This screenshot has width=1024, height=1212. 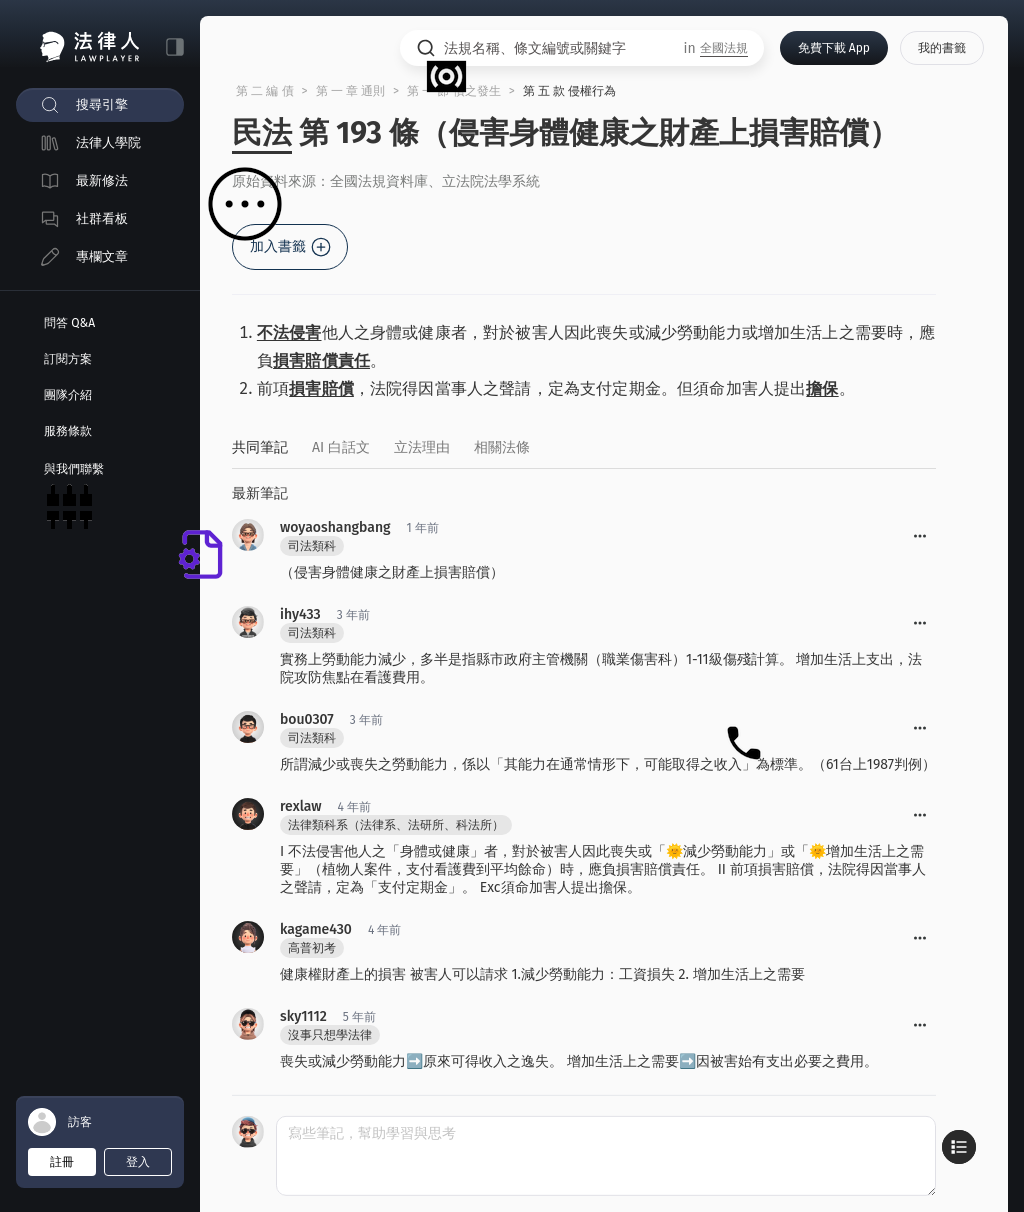 I want to click on open more options menu, so click(x=245, y=204).